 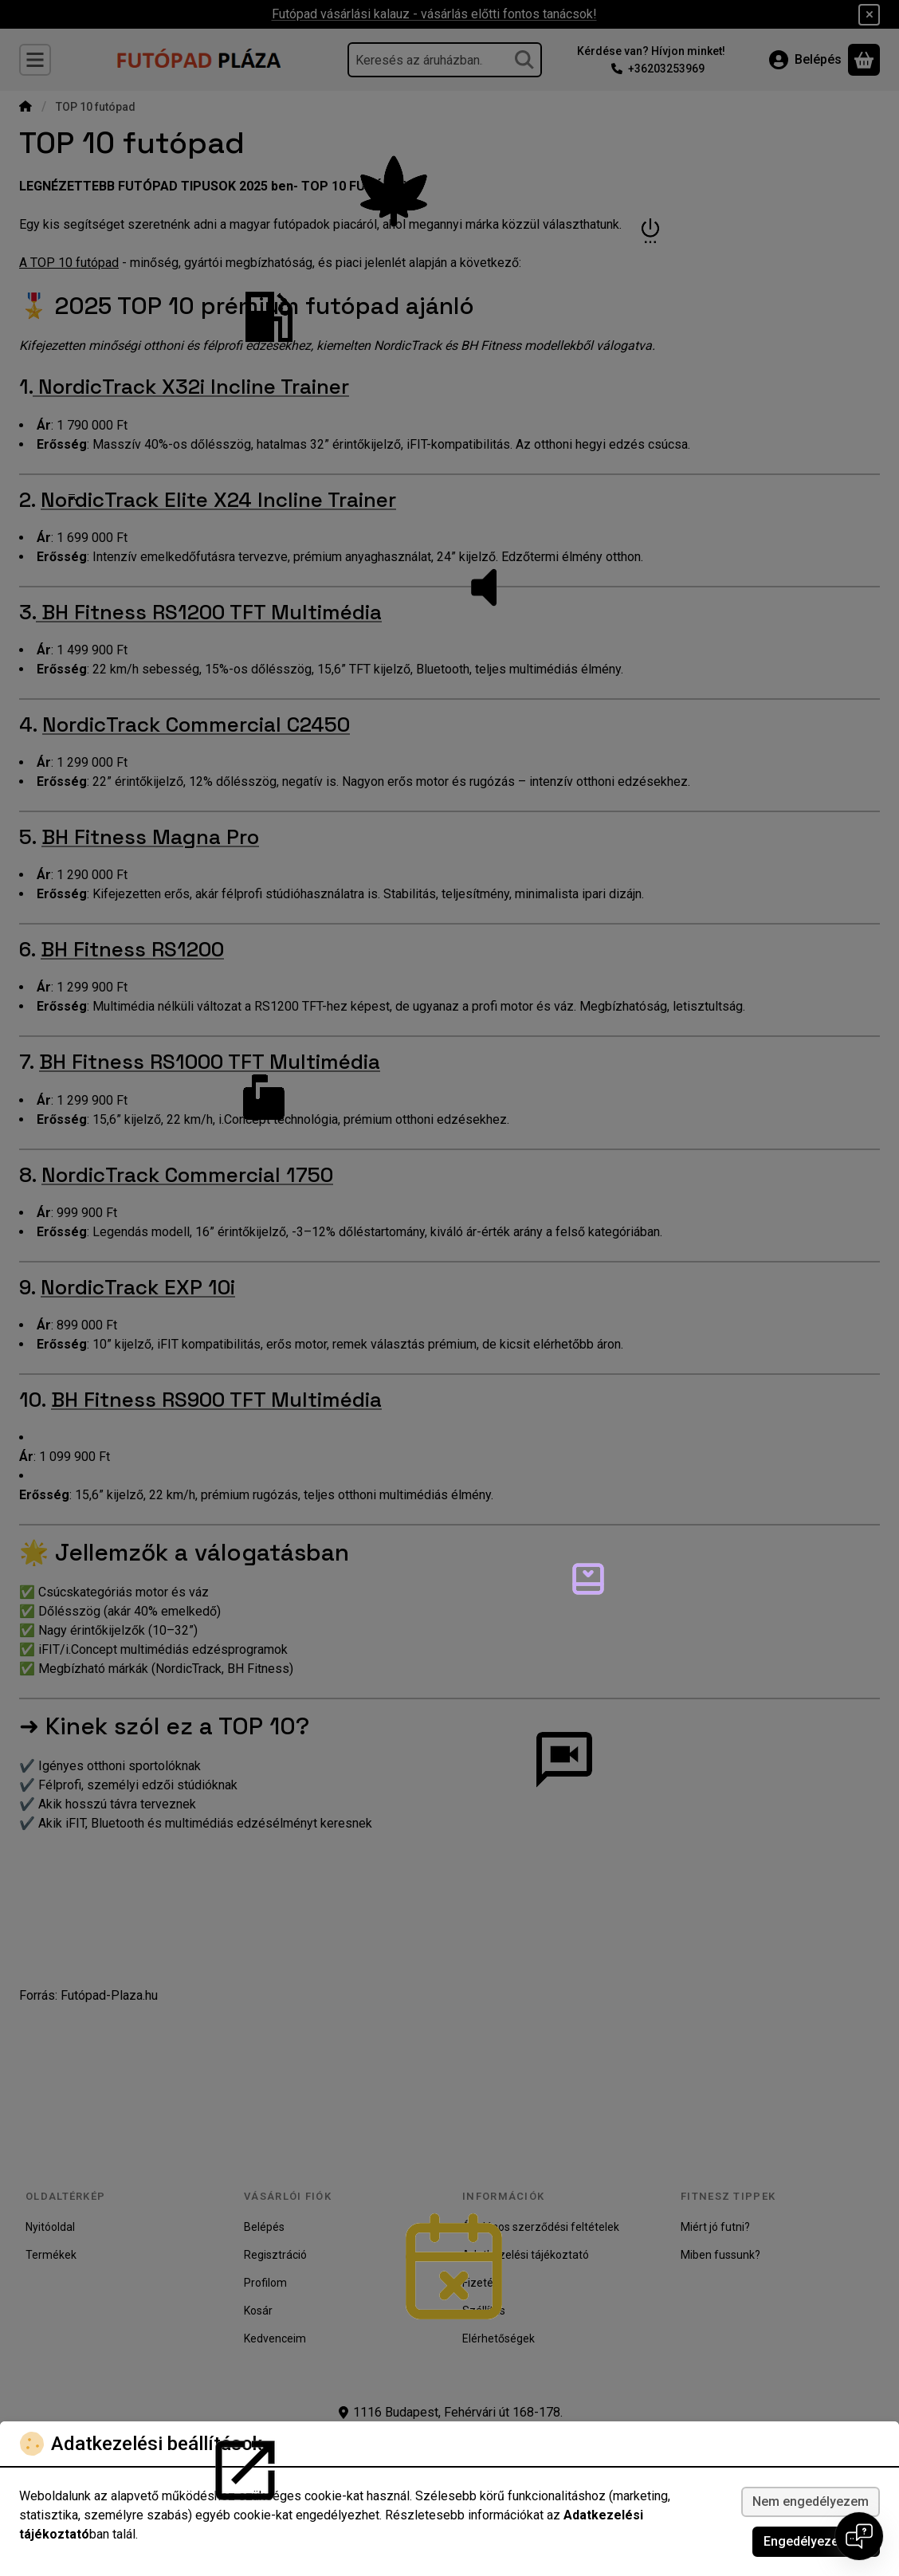 I want to click on find nearby gas stations, so click(x=268, y=316).